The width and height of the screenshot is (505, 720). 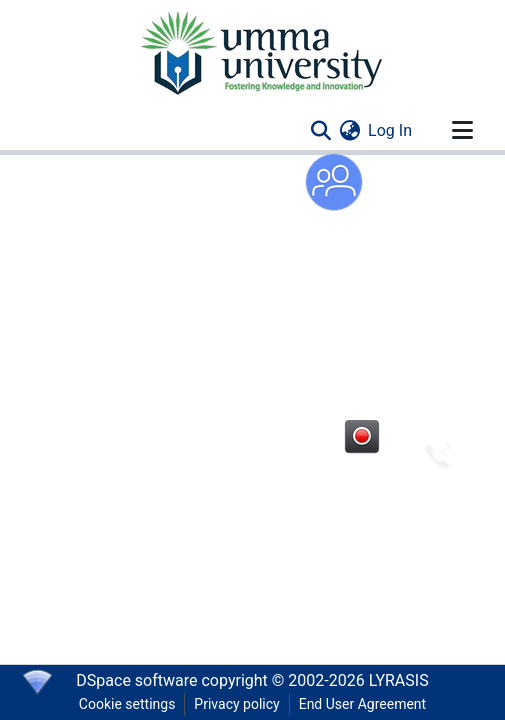 What do you see at coordinates (362, 437) in the screenshot?
I see `view notifications and alerts` at bounding box center [362, 437].